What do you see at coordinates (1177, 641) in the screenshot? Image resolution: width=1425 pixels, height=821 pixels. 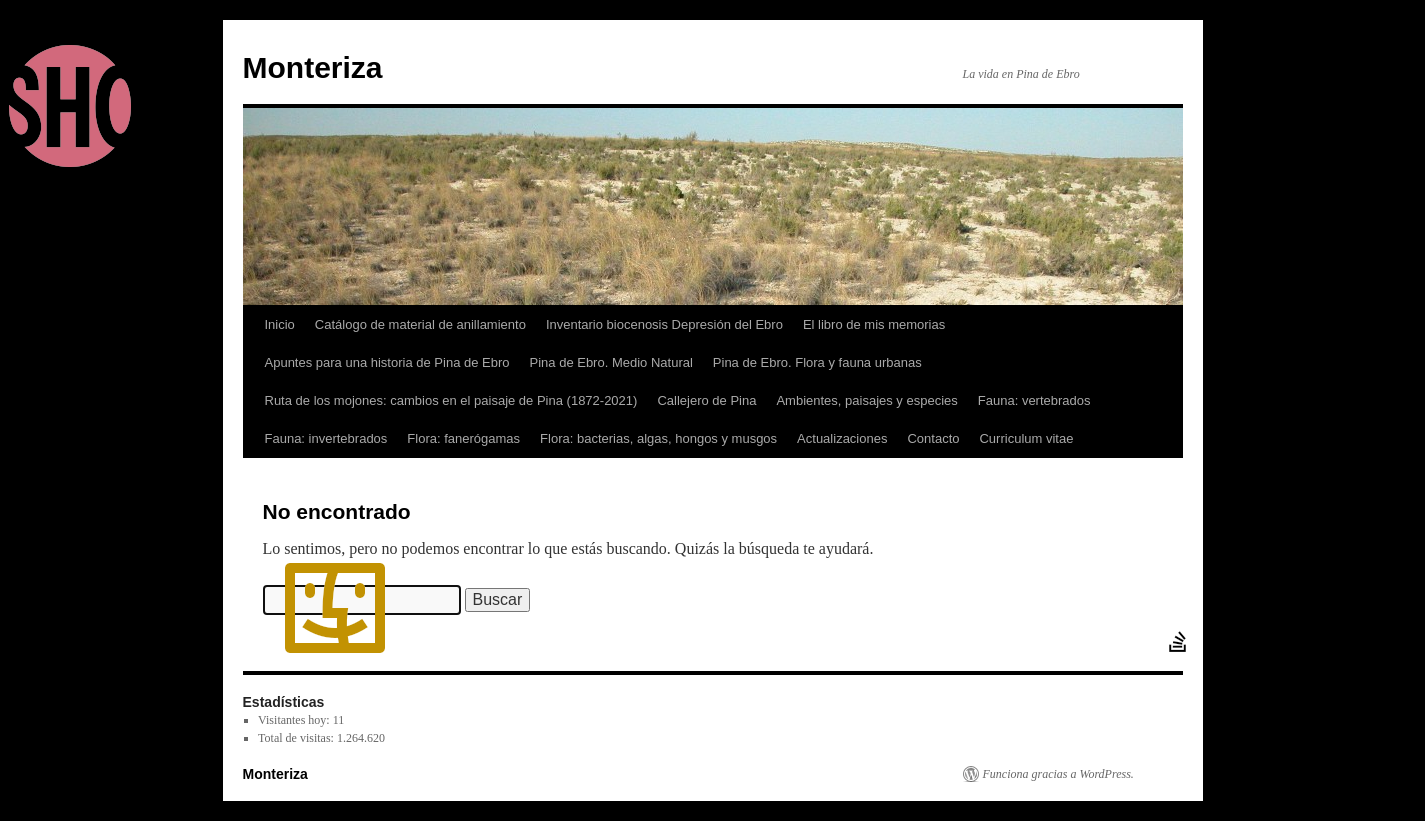 I see `visit stack overflow website` at bounding box center [1177, 641].